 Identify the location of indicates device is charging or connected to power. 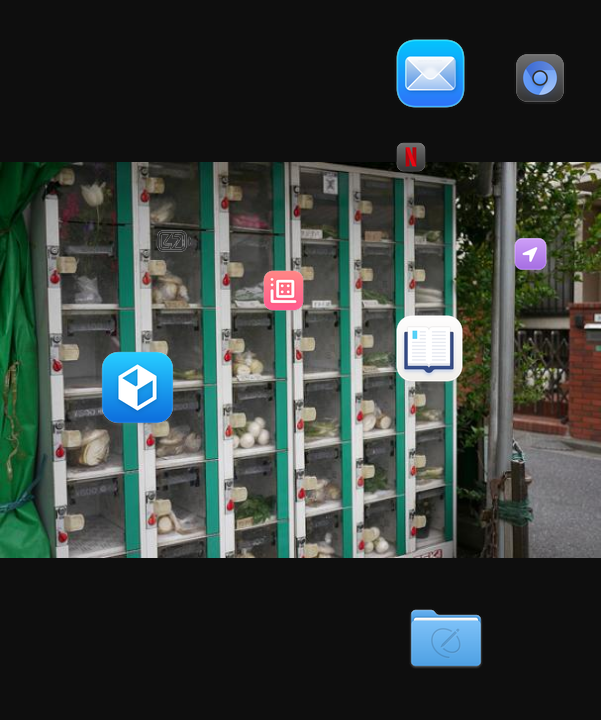
(174, 241).